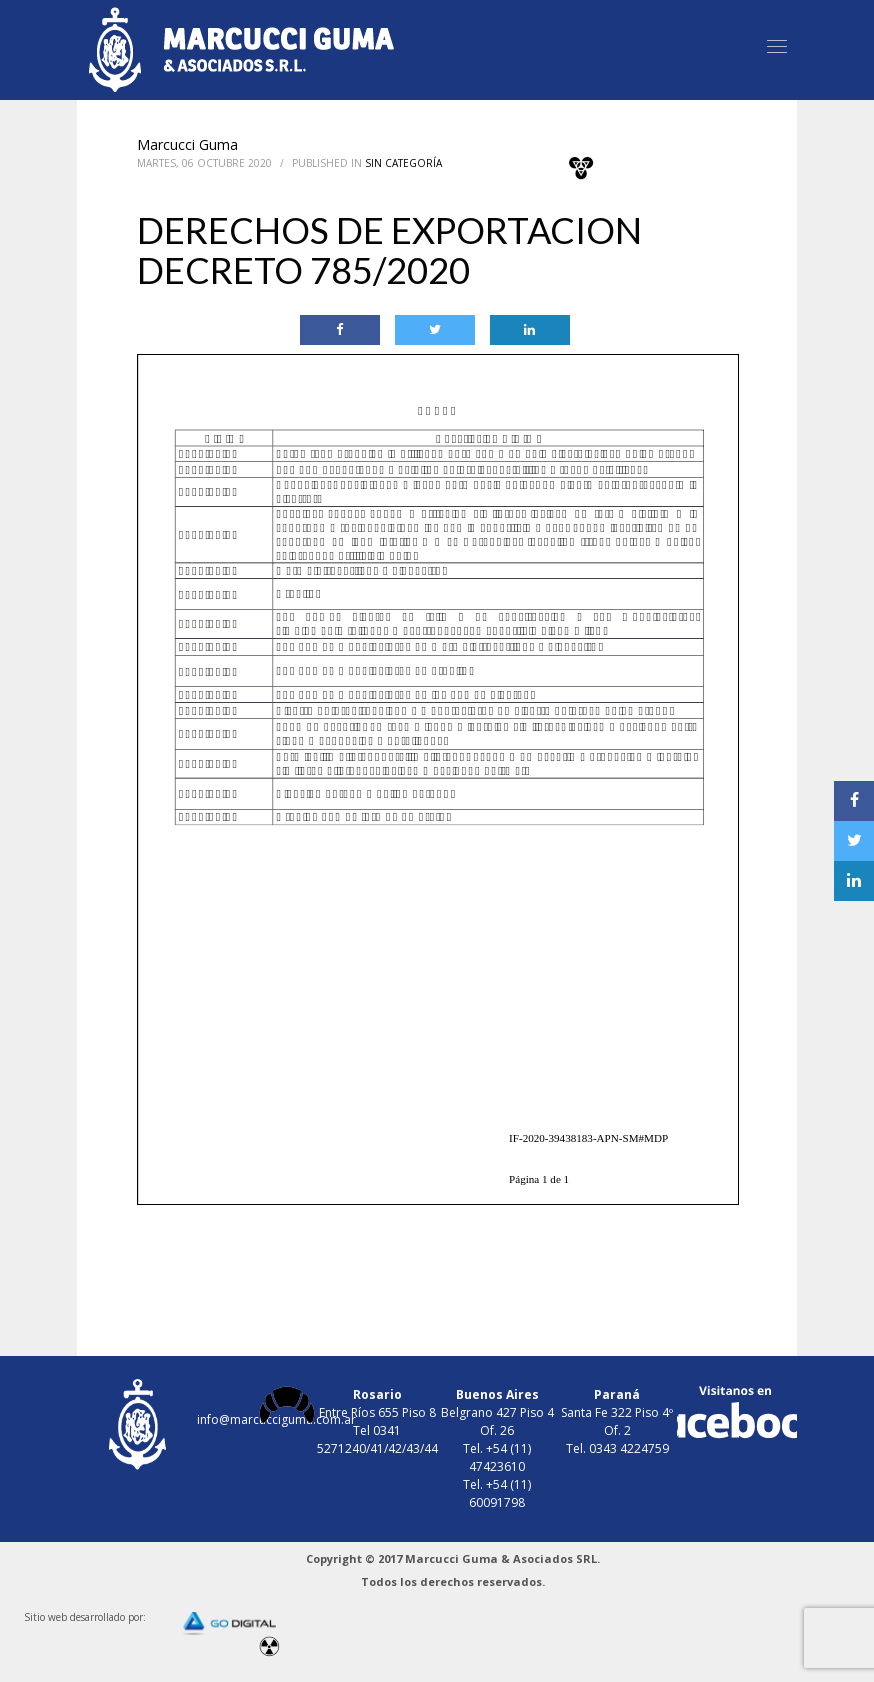 Image resolution: width=874 pixels, height=1682 pixels. What do you see at coordinates (581, 168) in the screenshot?
I see `indicates a trinity or three-way connection system` at bounding box center [581, 168].